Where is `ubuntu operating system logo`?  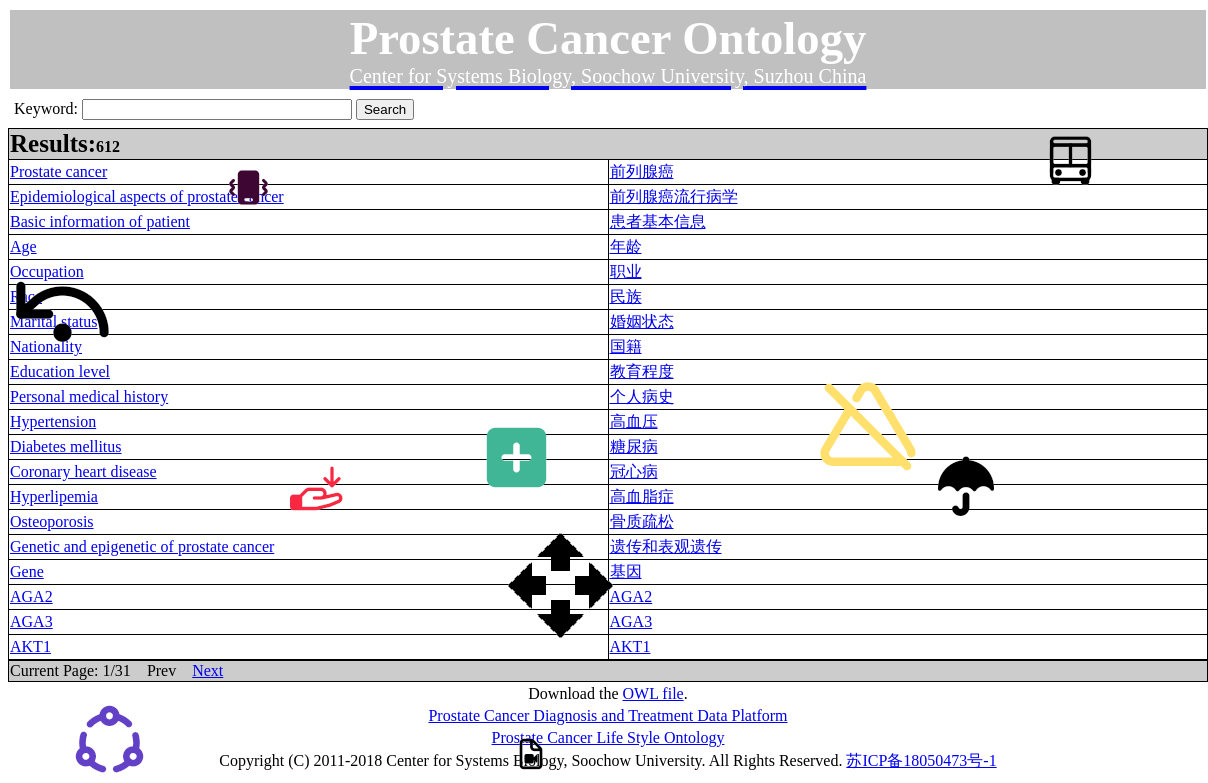 ubuntu operating system logo is located at coordinates (109, 739).